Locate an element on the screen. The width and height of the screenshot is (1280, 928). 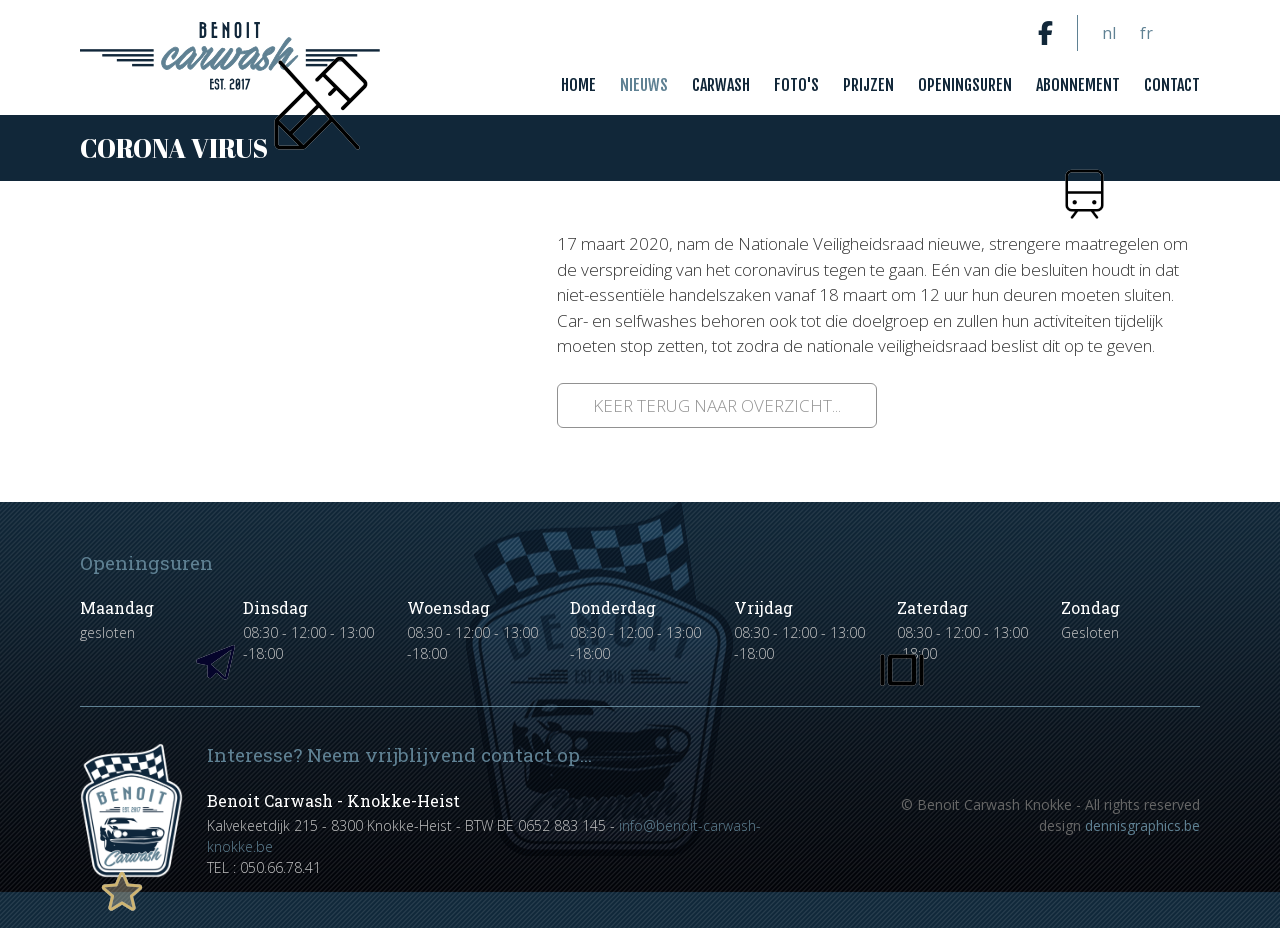
editing is disabled or unavailable is located at coordinates (319, 105).